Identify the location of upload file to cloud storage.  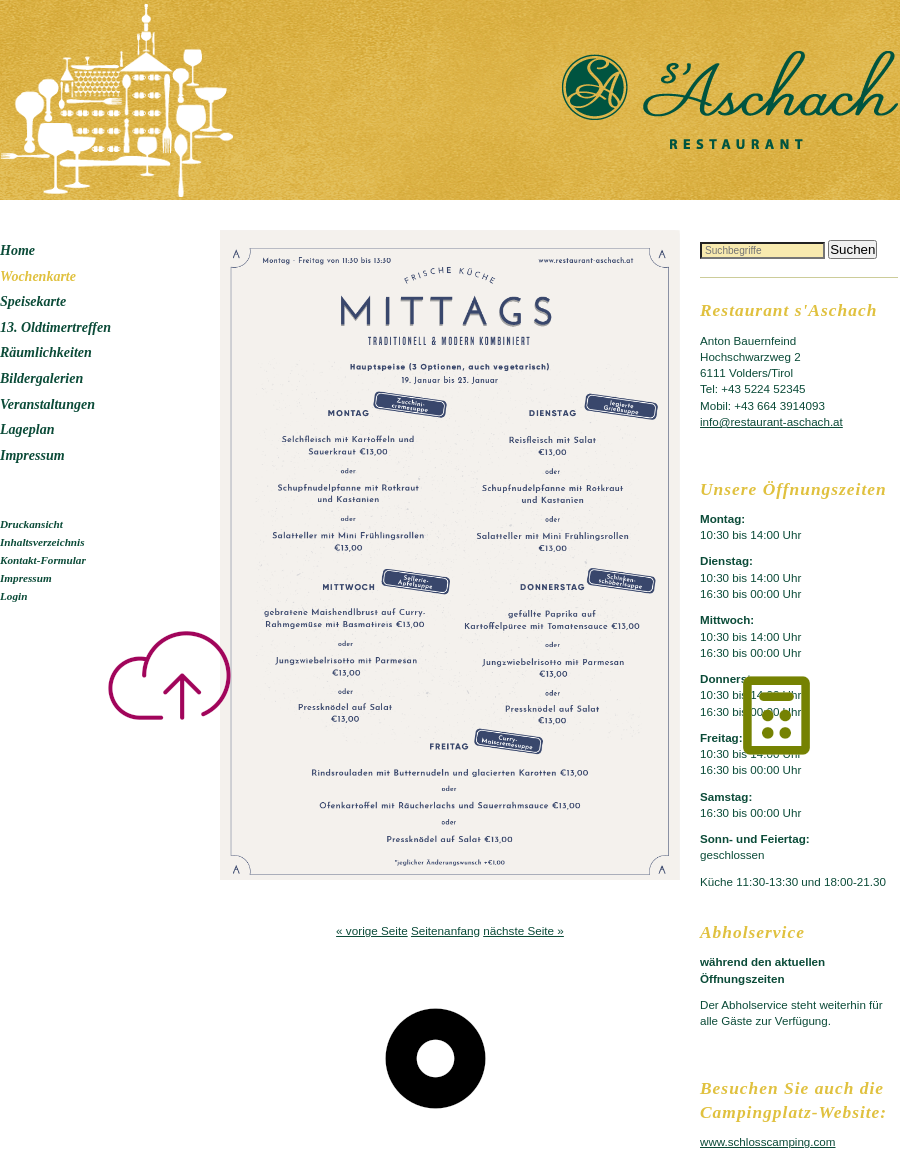
(169, 675).